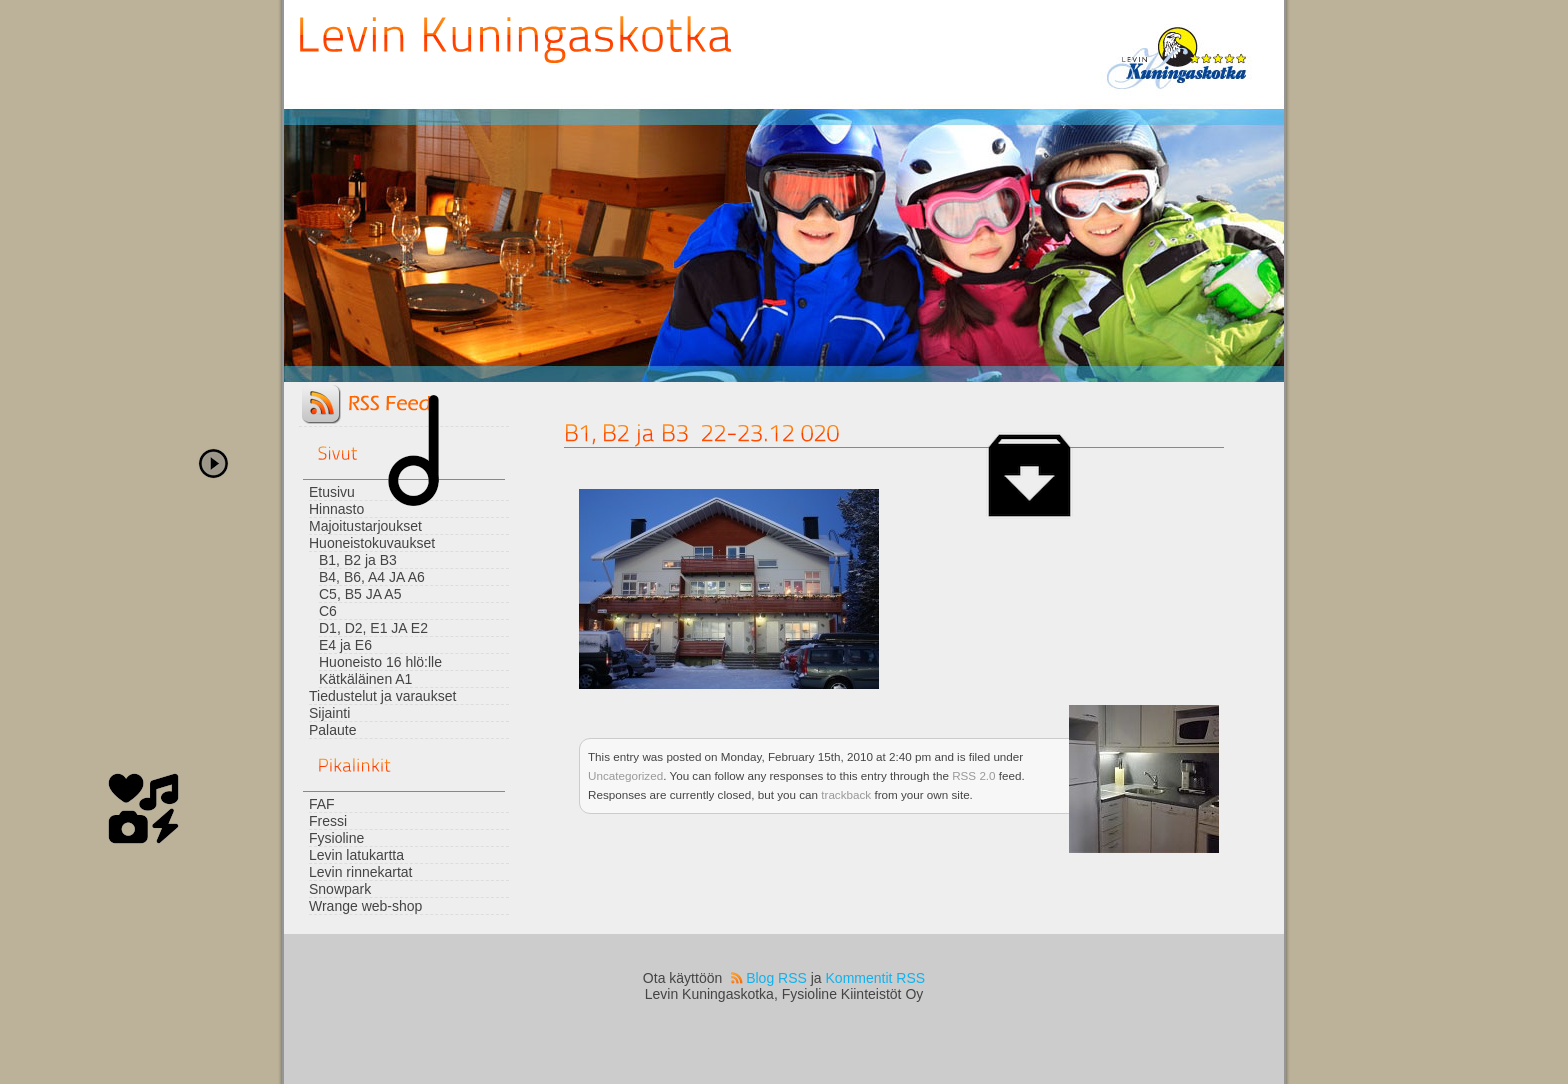  Describe the element at coordinates (413, 450) in the screenshot. I see `access music library or audio files` at that location.